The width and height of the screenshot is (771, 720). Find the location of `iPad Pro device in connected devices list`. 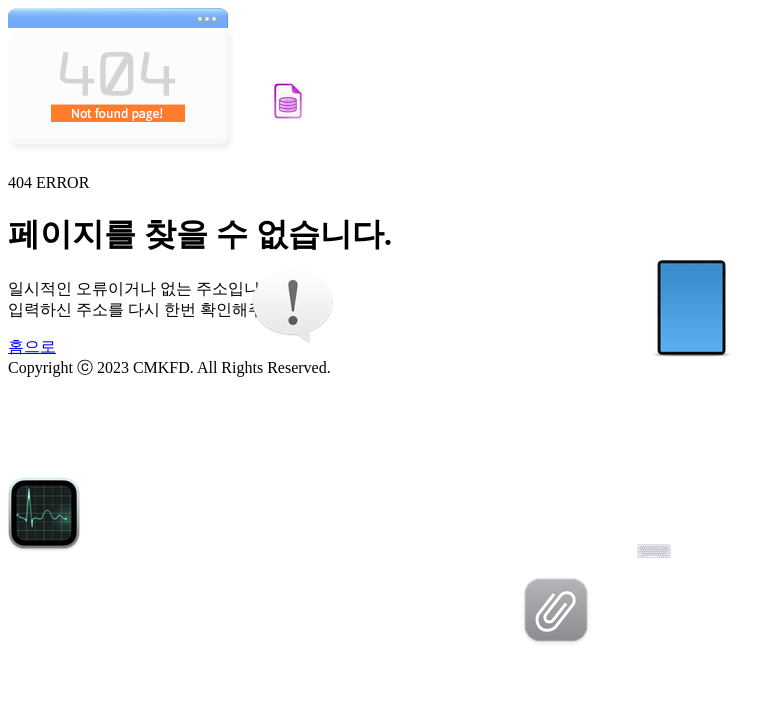

iPad Pro device in connected devices list is located at coordinates (691, 308).